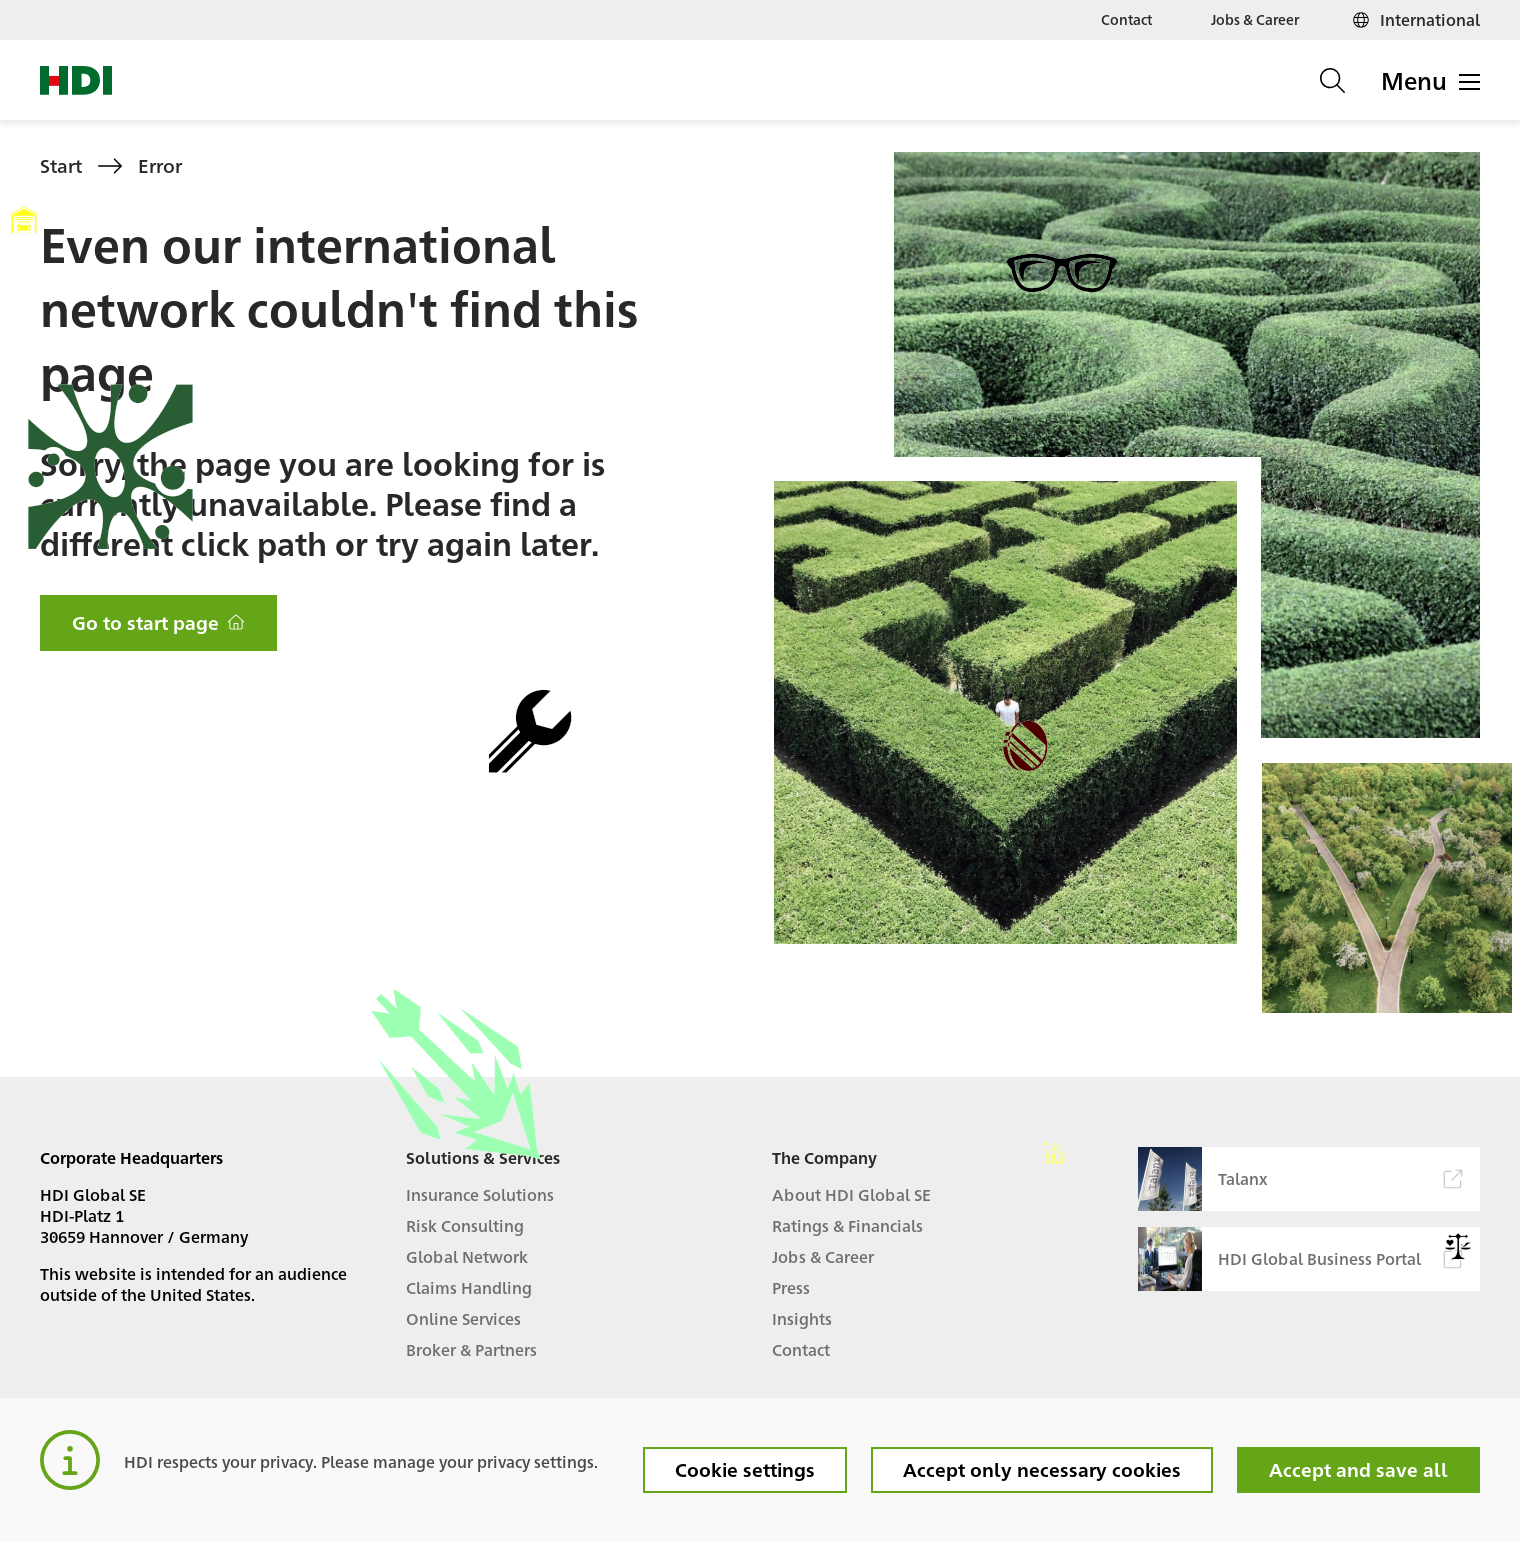 The height and width of the screenshot is (1542, 1520). I want to click on trigger a splatter or explosion effect, so click(111, 467).